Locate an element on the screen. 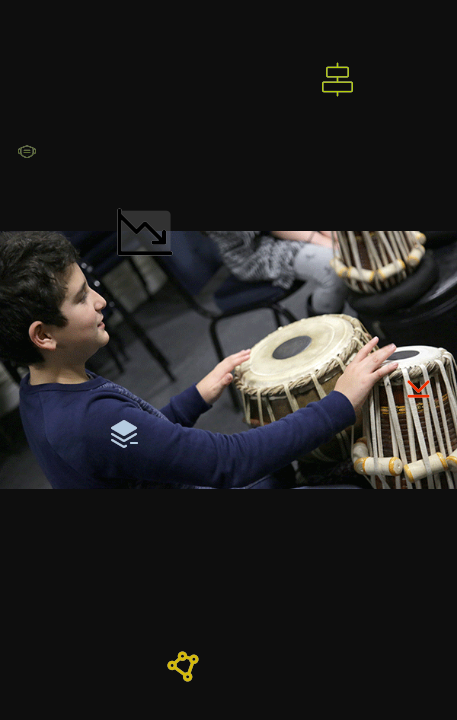  indicates face mask required or health safety guidelines is located at coordinates (27, 152).